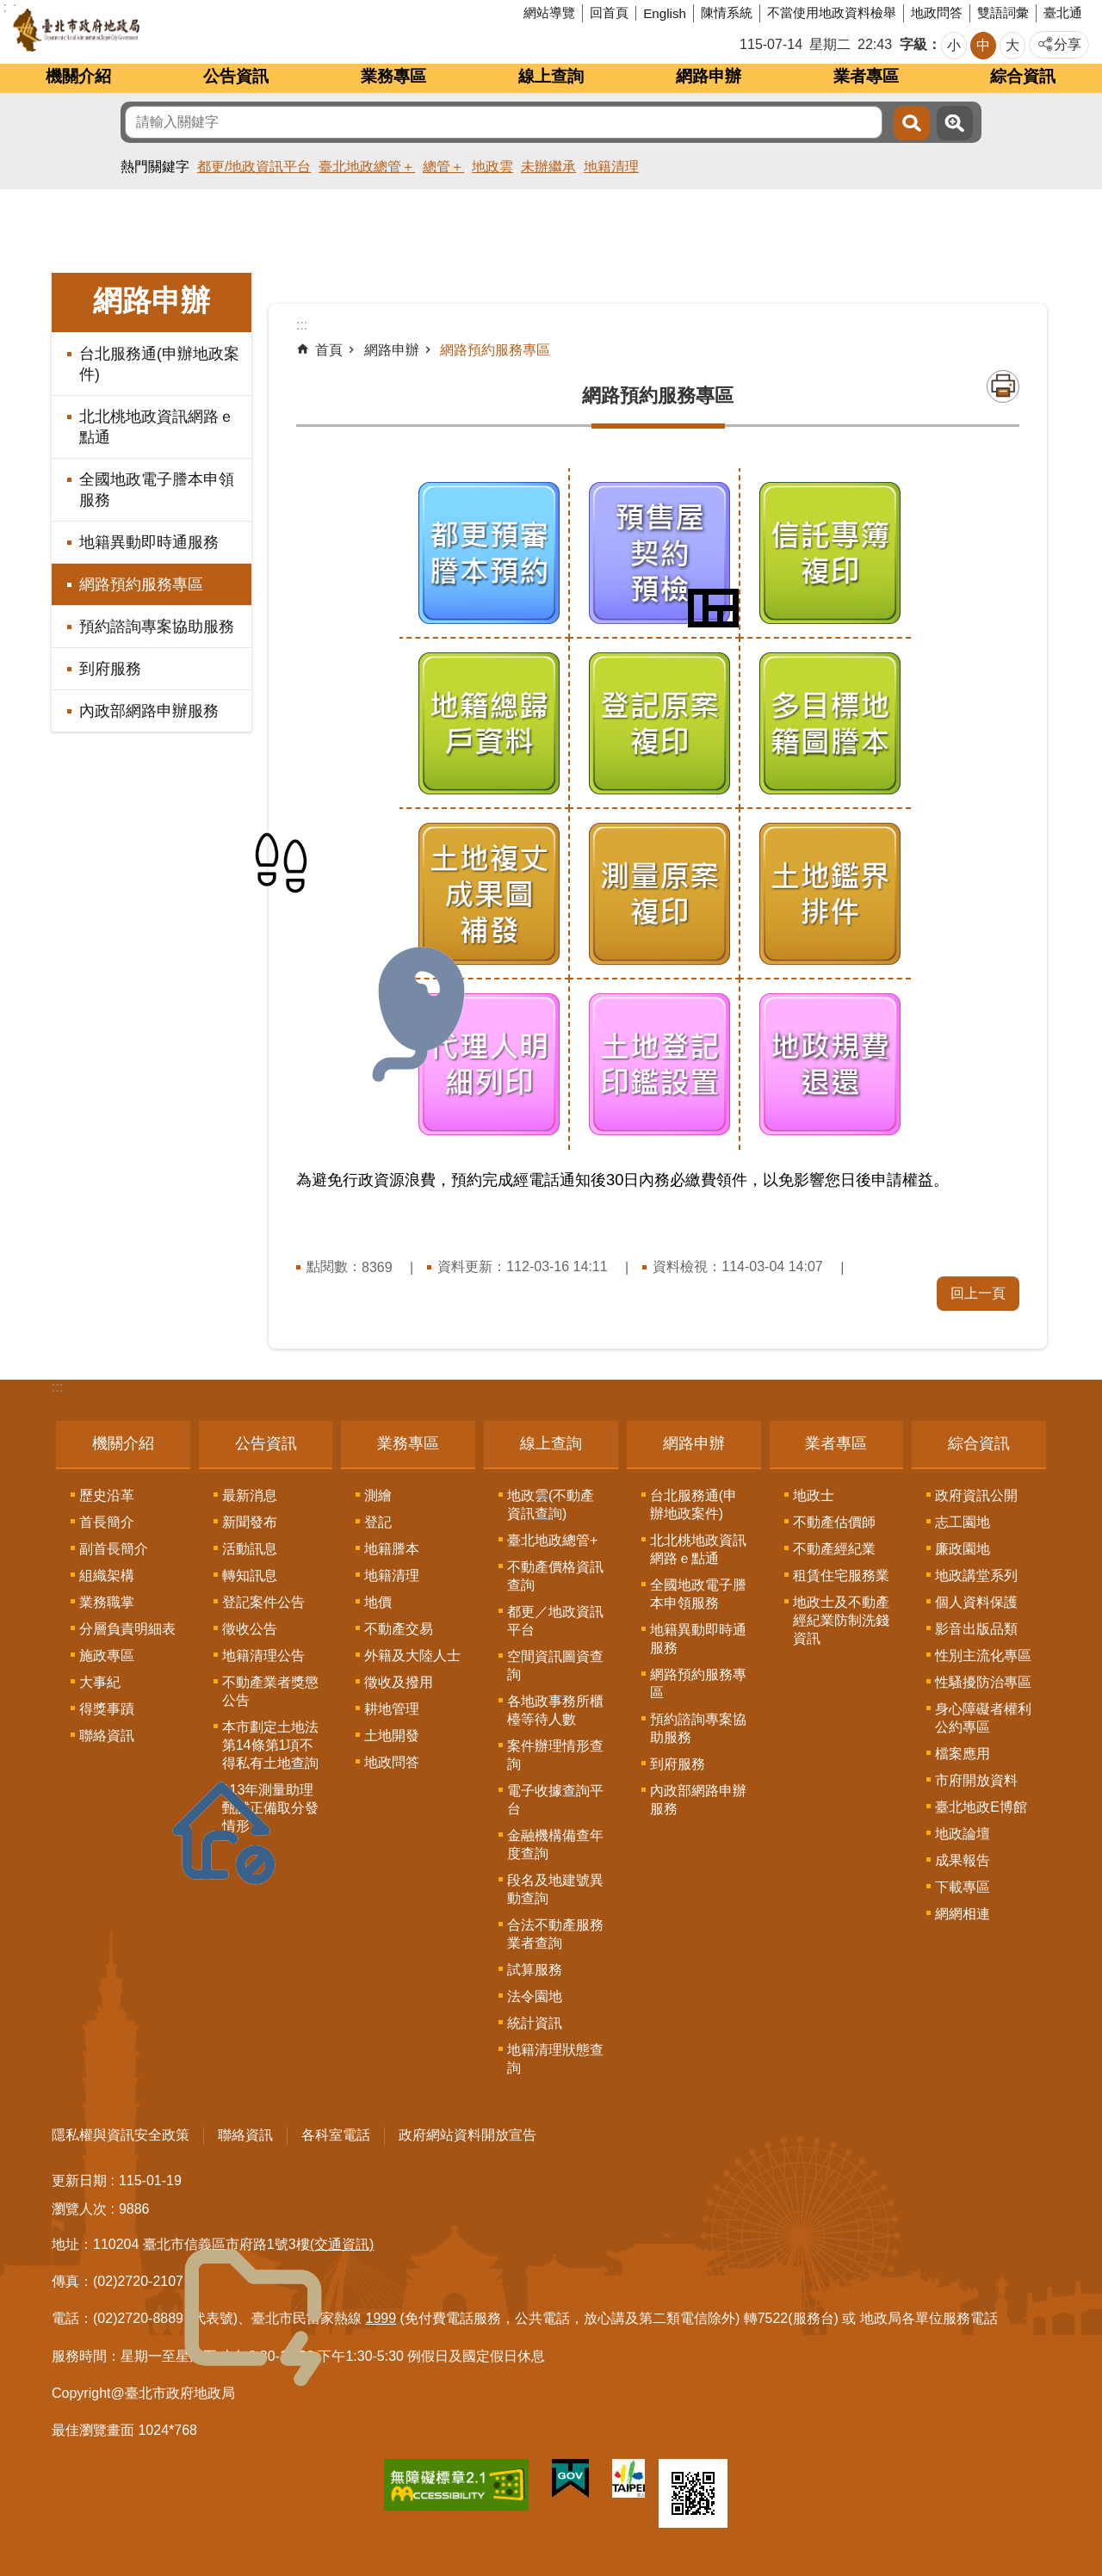 This screenshot has height=2576, width=1102. What do you see at coordinates (221, 1831) in the screenshot?
I see `cancel home or residence selection` at bounding box center [221, 1831].